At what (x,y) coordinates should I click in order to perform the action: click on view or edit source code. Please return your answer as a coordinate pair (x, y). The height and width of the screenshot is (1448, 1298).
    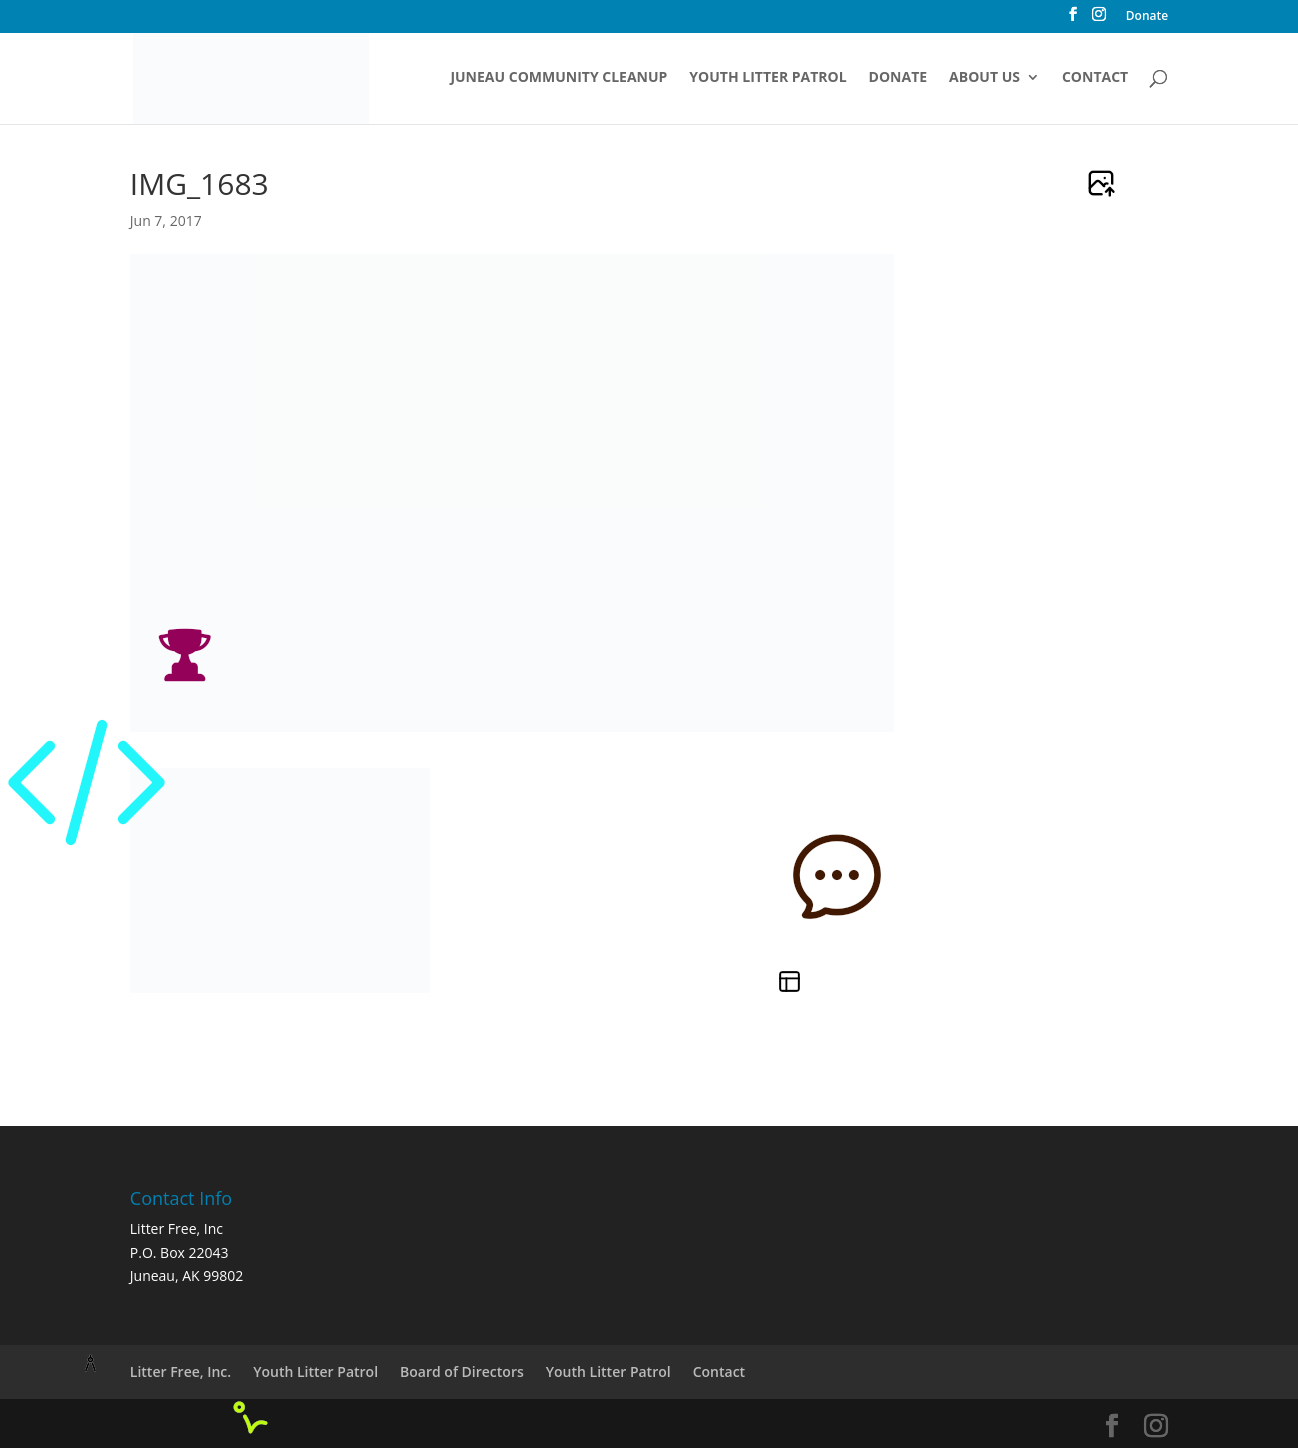
    Looking at the image, I should click on (86, 782).